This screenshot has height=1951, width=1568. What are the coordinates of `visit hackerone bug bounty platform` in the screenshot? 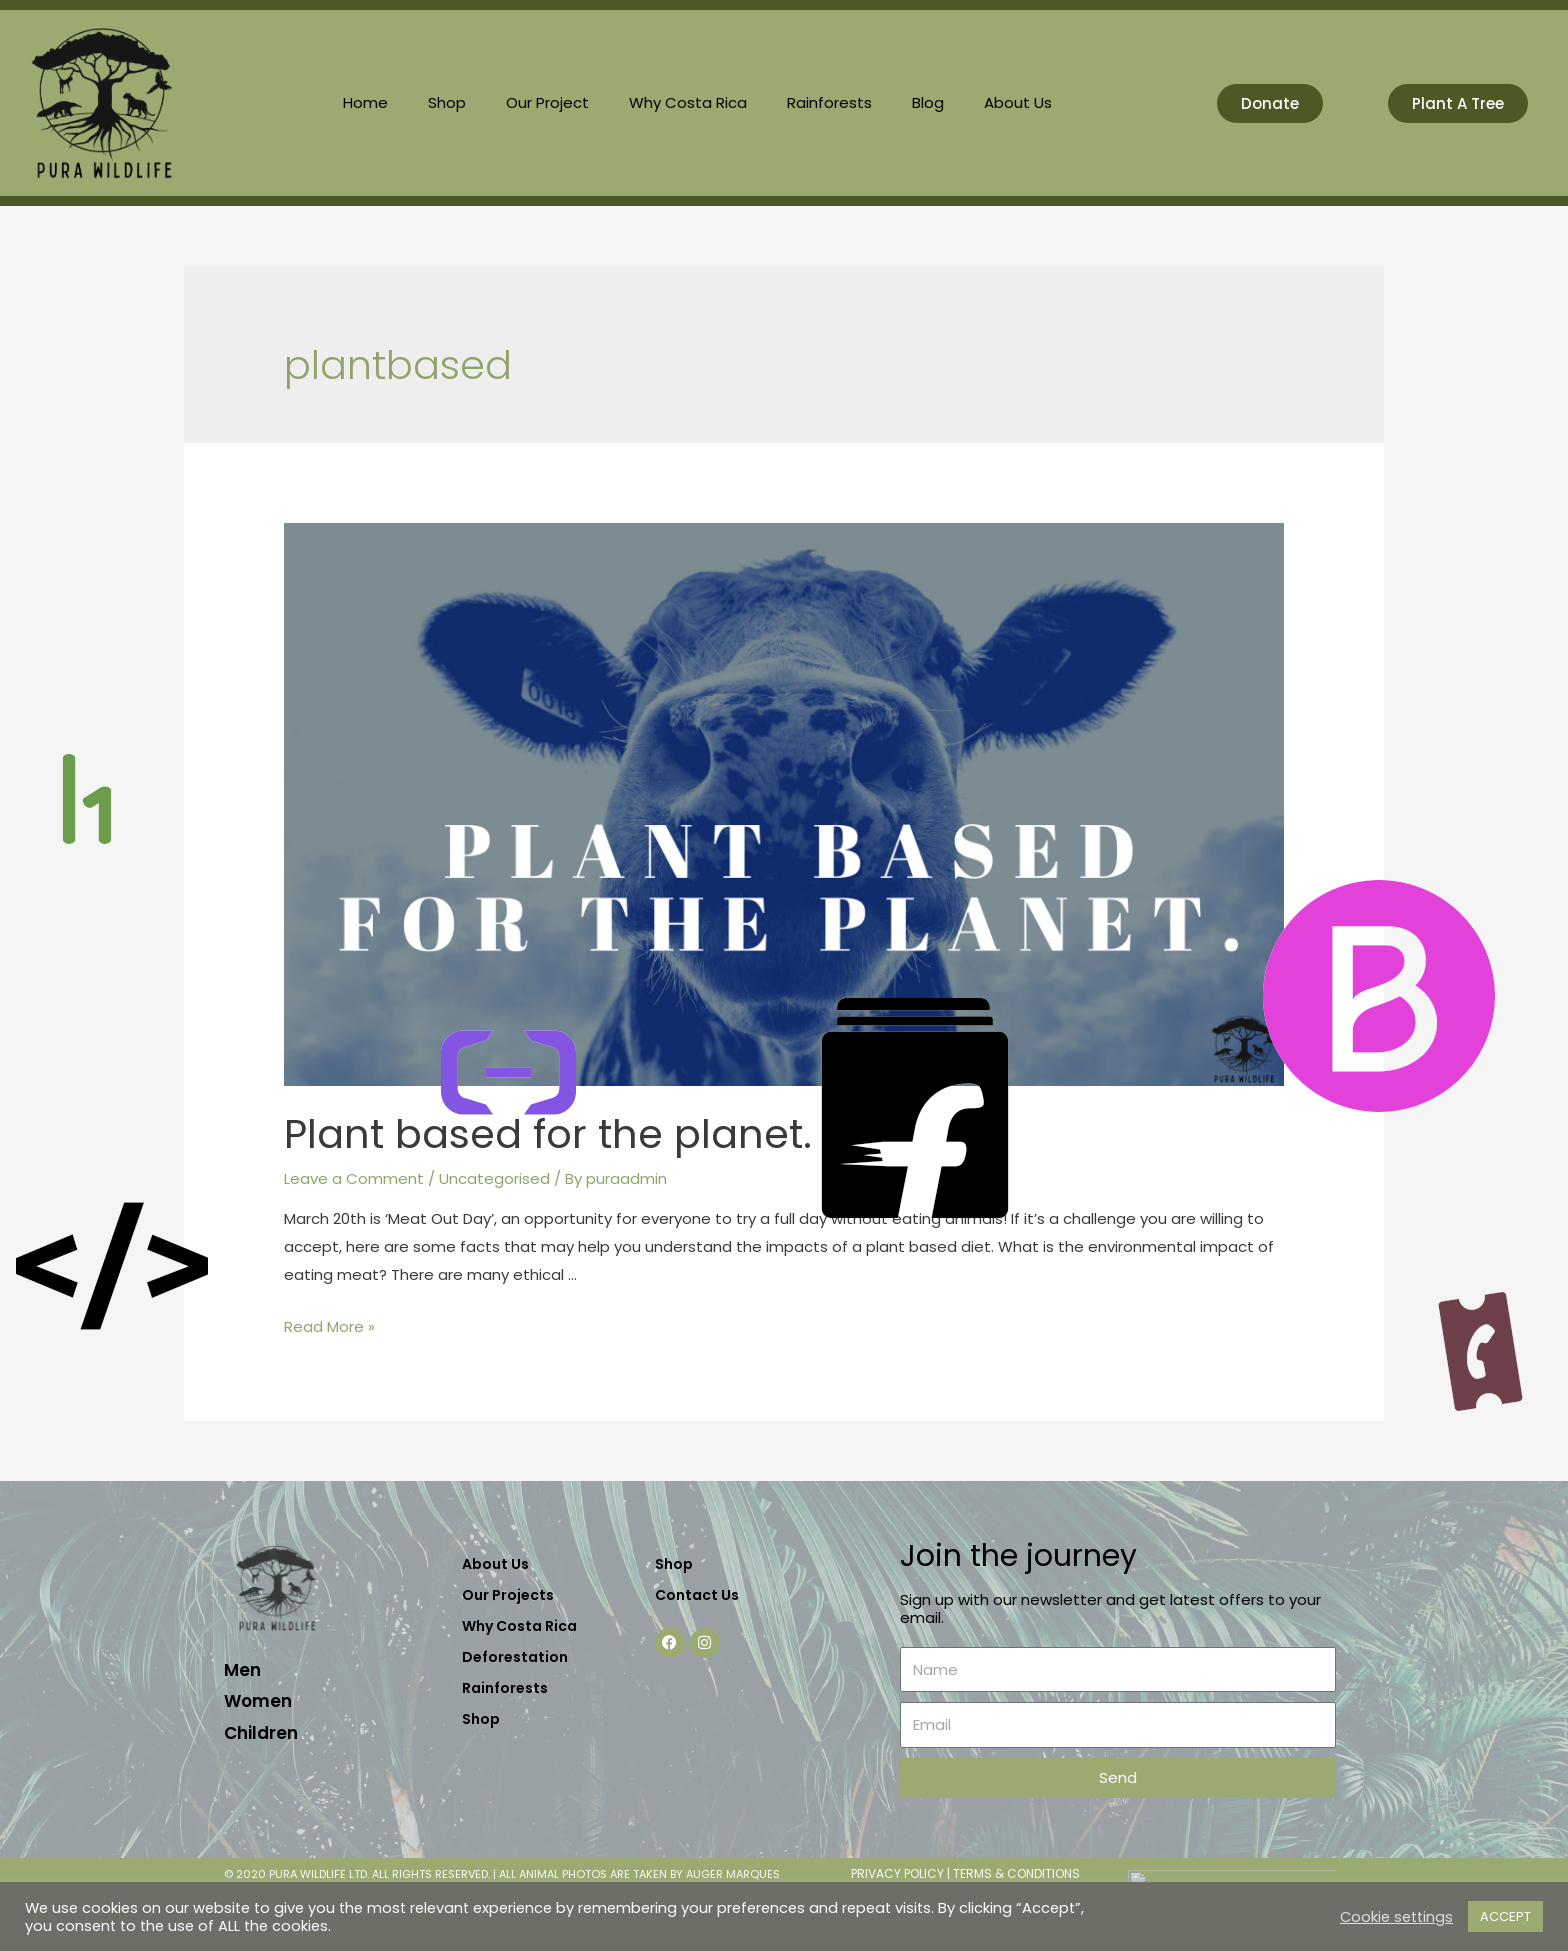 It's located at (87, 799).